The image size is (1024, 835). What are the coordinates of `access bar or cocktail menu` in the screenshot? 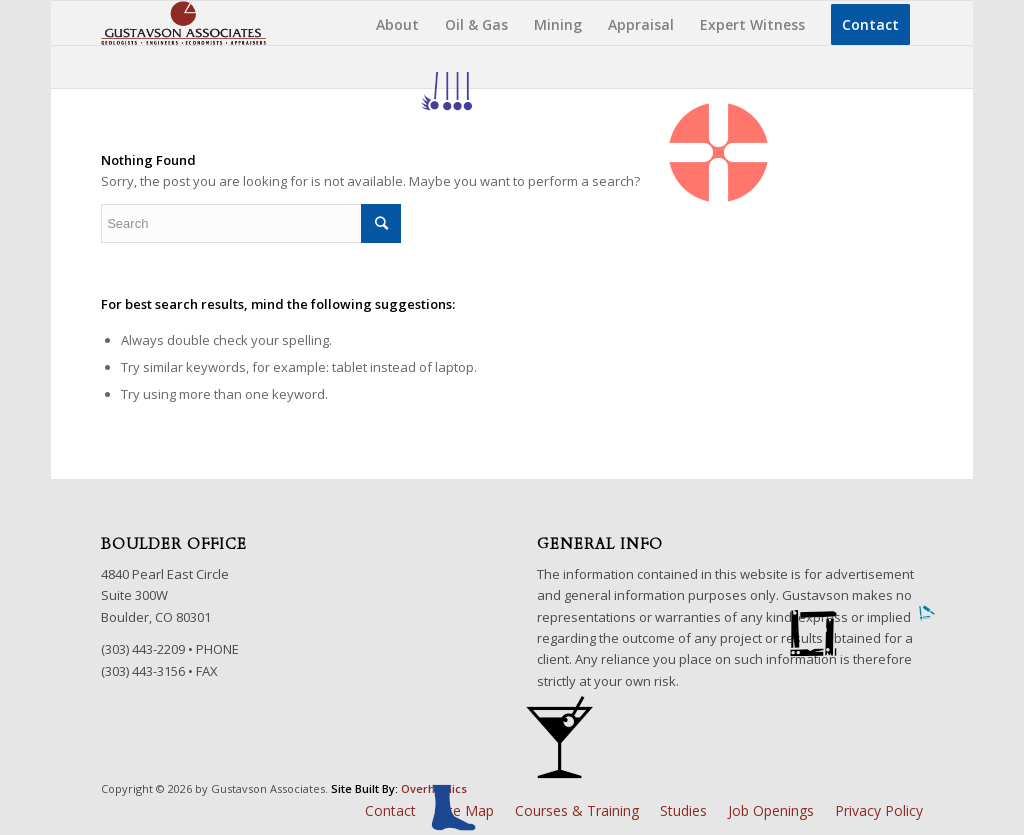 It's located at (560, 737).